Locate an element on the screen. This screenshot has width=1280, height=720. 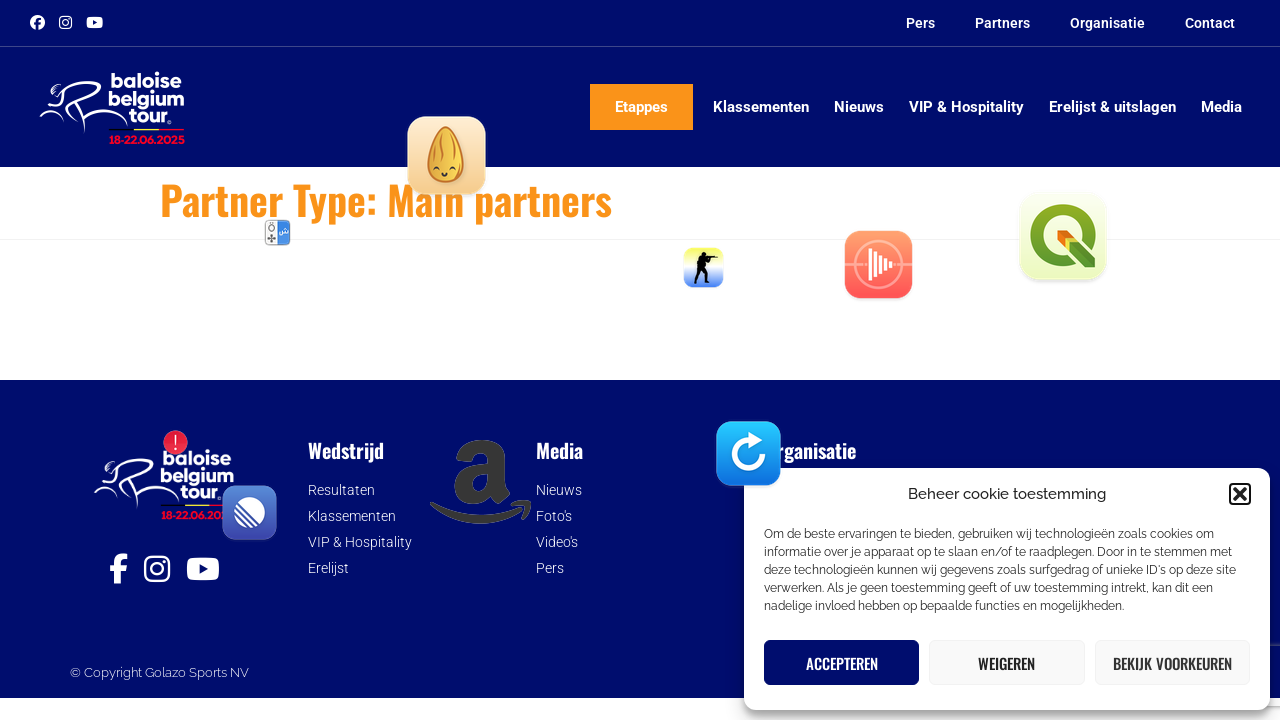
open the Linear app is located at coordinates (249, 512).